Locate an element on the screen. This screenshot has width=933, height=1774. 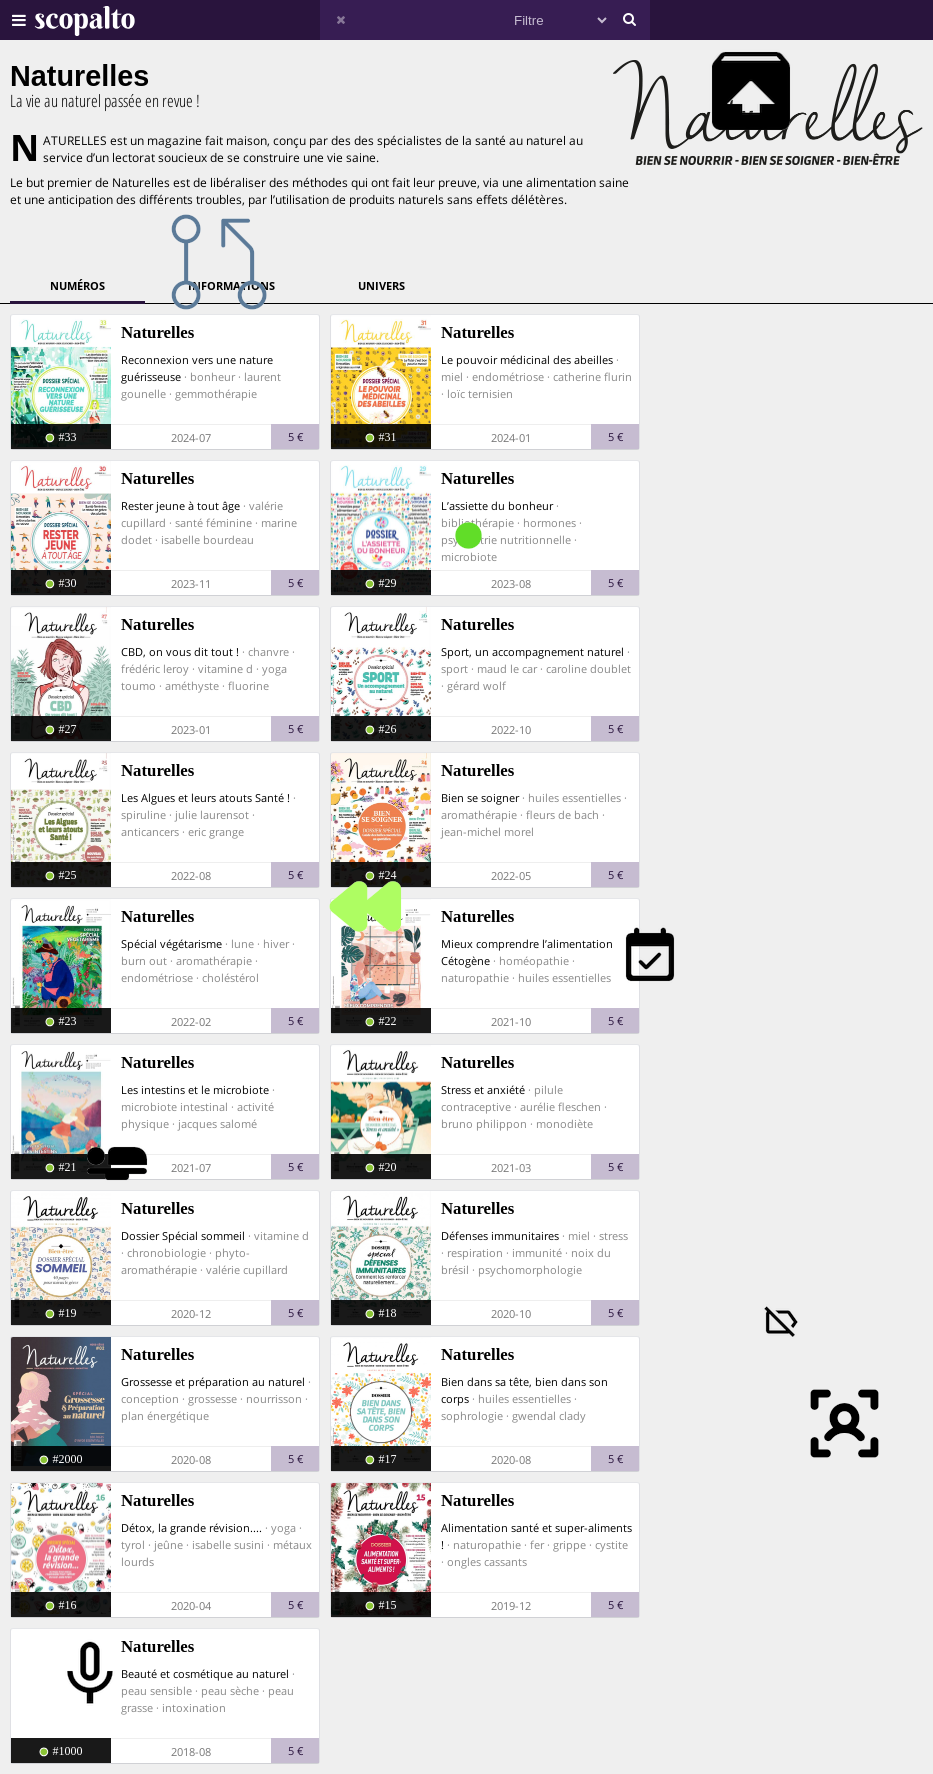
focus on current user profile is located at coordinates (844, 1423).